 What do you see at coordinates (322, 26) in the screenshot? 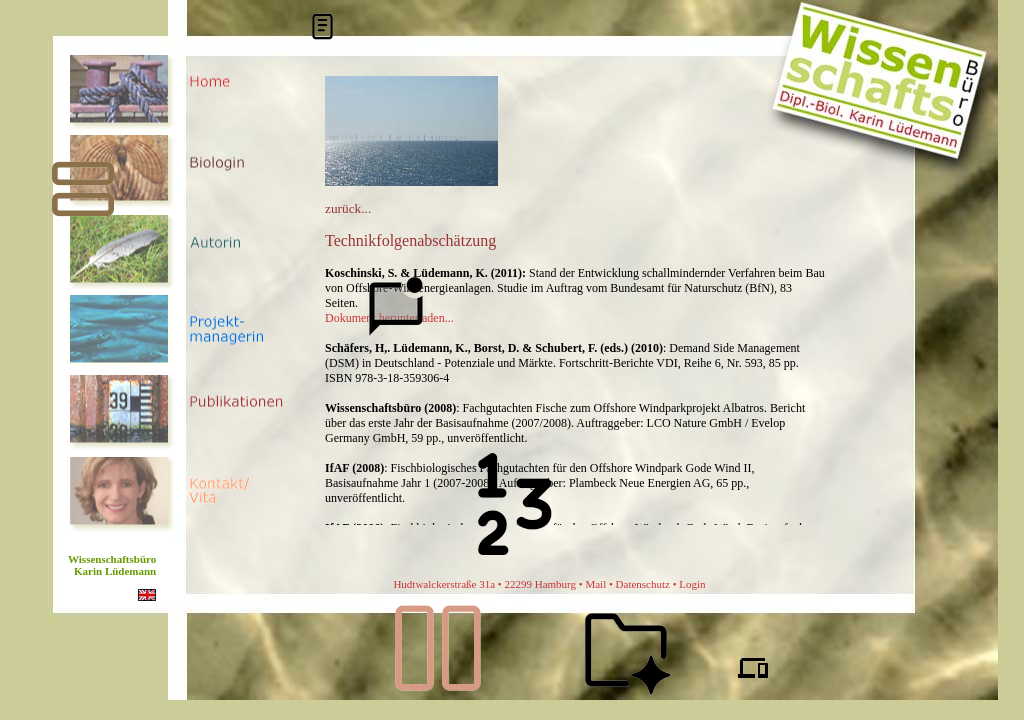
I see `view your notes` at bounding box center [322, 26].